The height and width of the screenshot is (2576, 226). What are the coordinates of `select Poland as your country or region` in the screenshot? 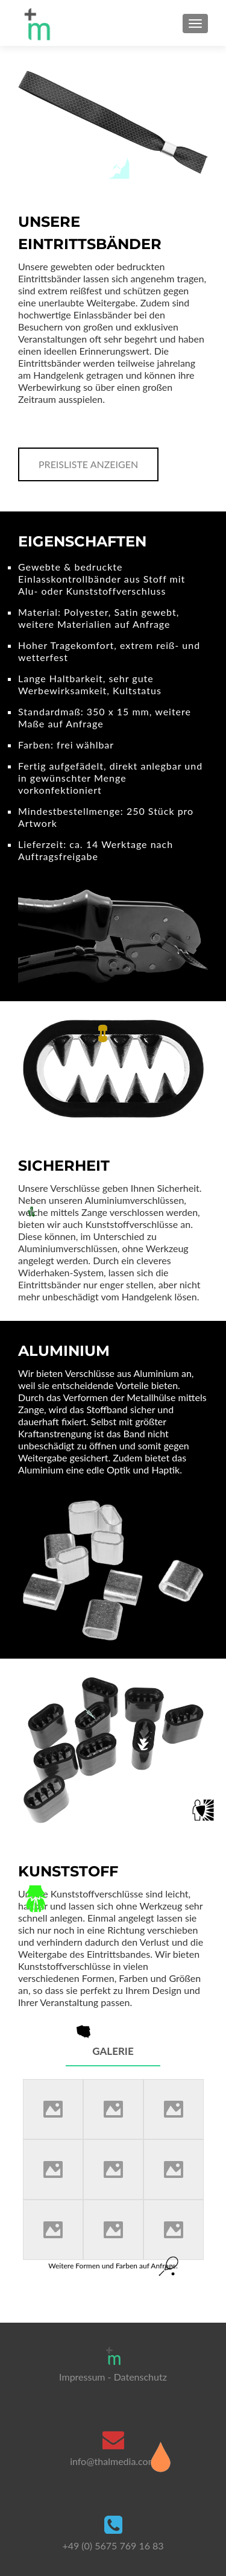 It's located at (83, 2031).